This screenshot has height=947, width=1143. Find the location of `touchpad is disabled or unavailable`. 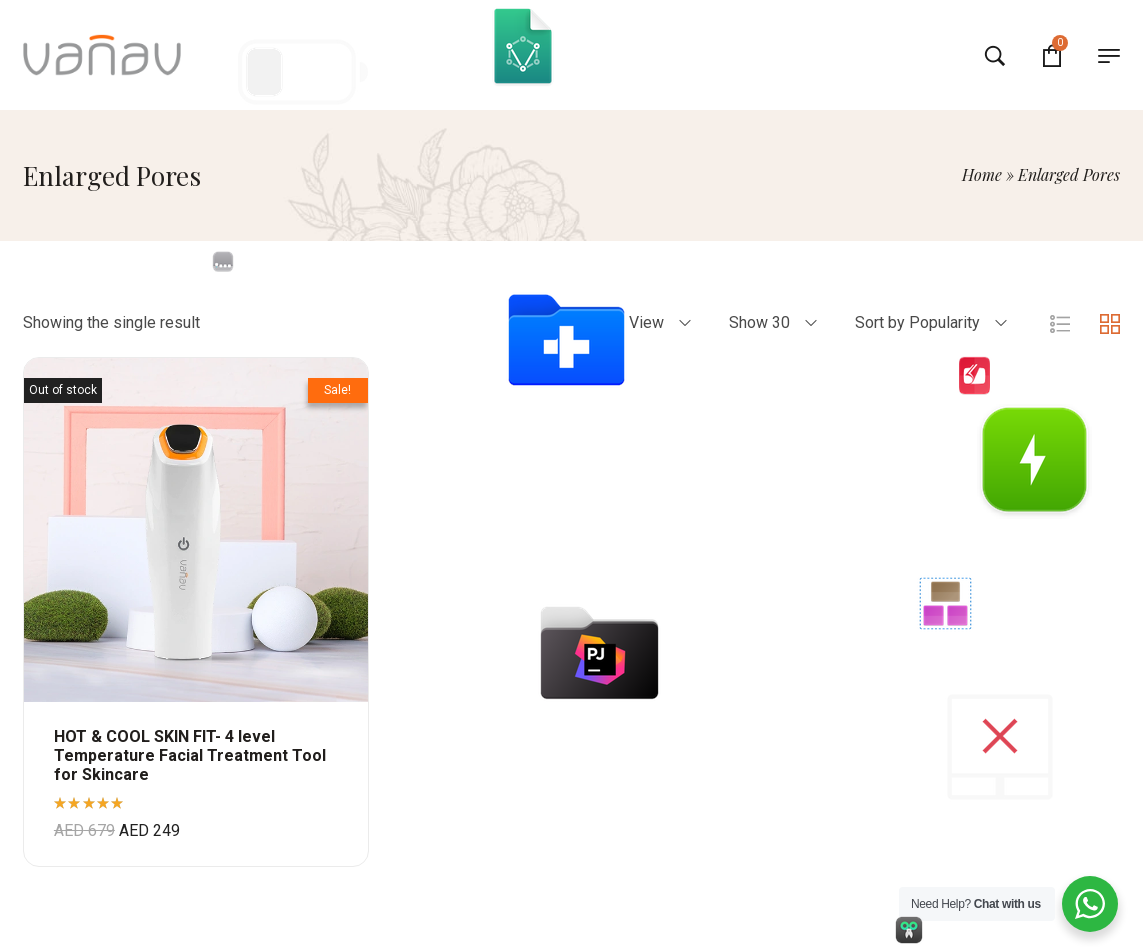

touchpad is disabled or unavailable is located at coordinates (1000, 747).